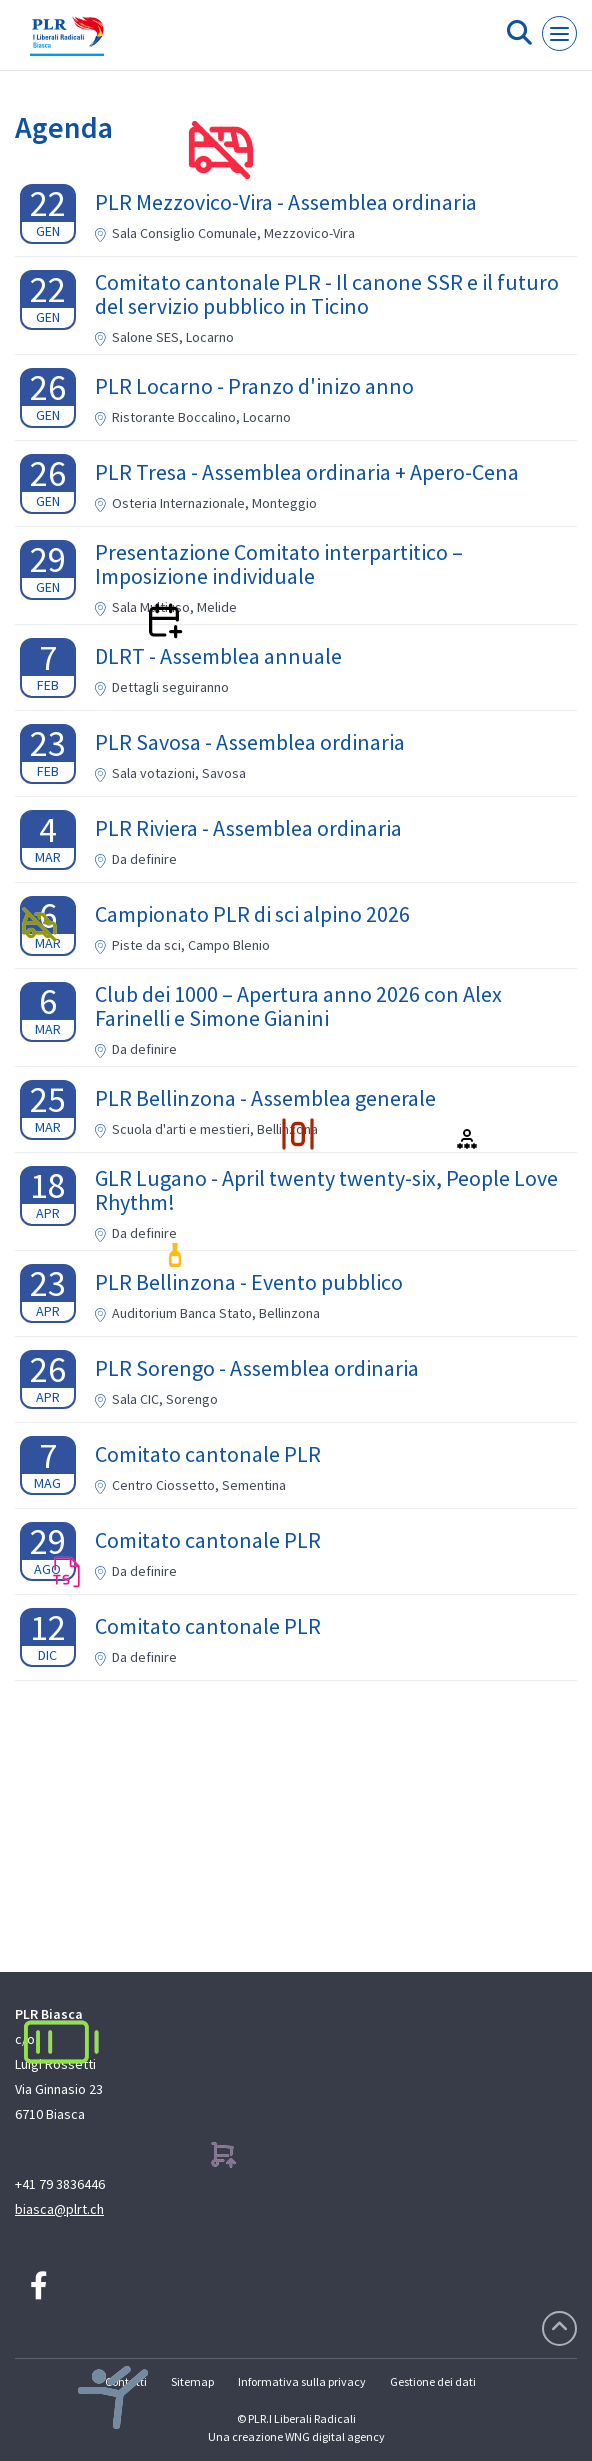 This screenshot has width=592, height=2461. Describe the element at coordinates (164, 620) in the screenshot. I see `add a new event to calendar` at that location.